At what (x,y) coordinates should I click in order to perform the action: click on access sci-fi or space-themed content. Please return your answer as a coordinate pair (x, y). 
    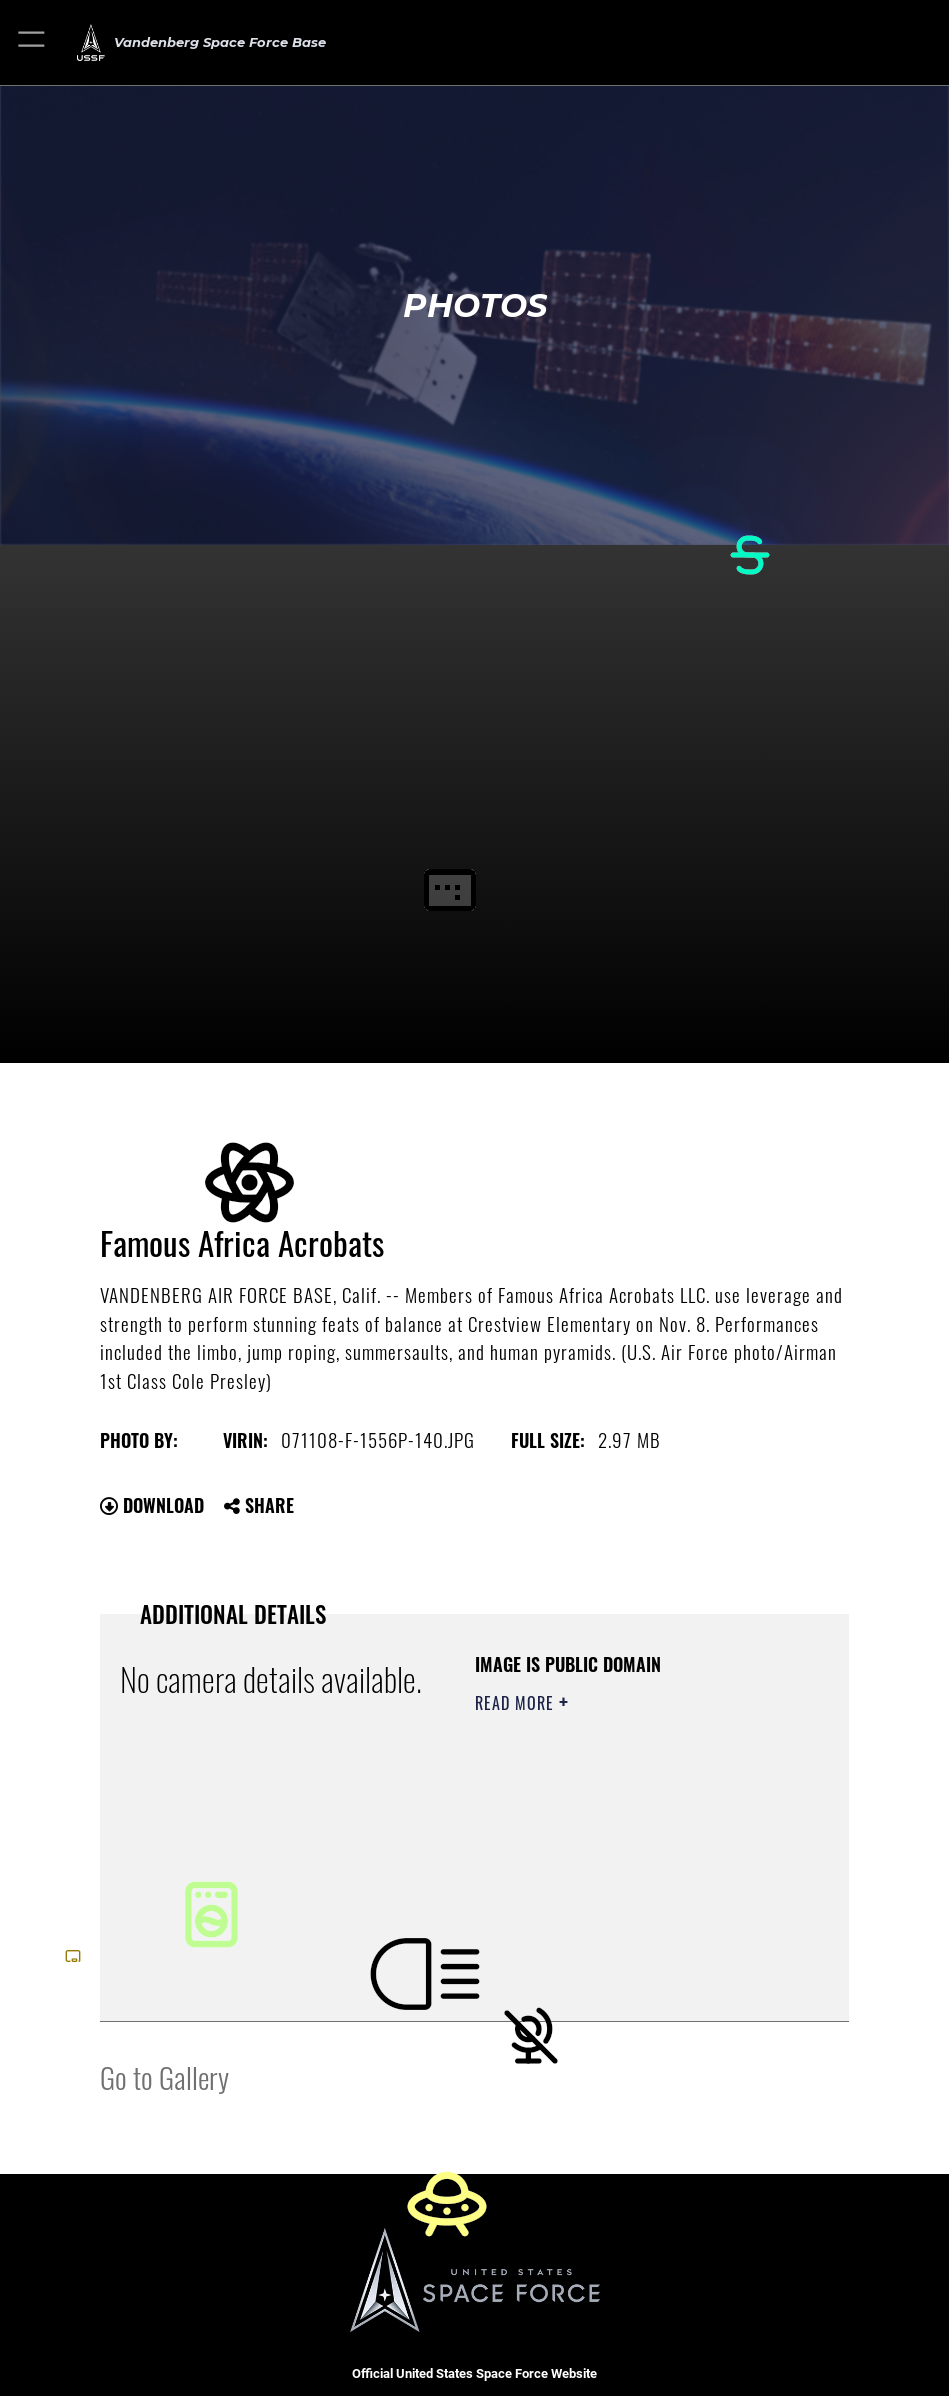
    Looking at the image, I should click on (447, 2204).